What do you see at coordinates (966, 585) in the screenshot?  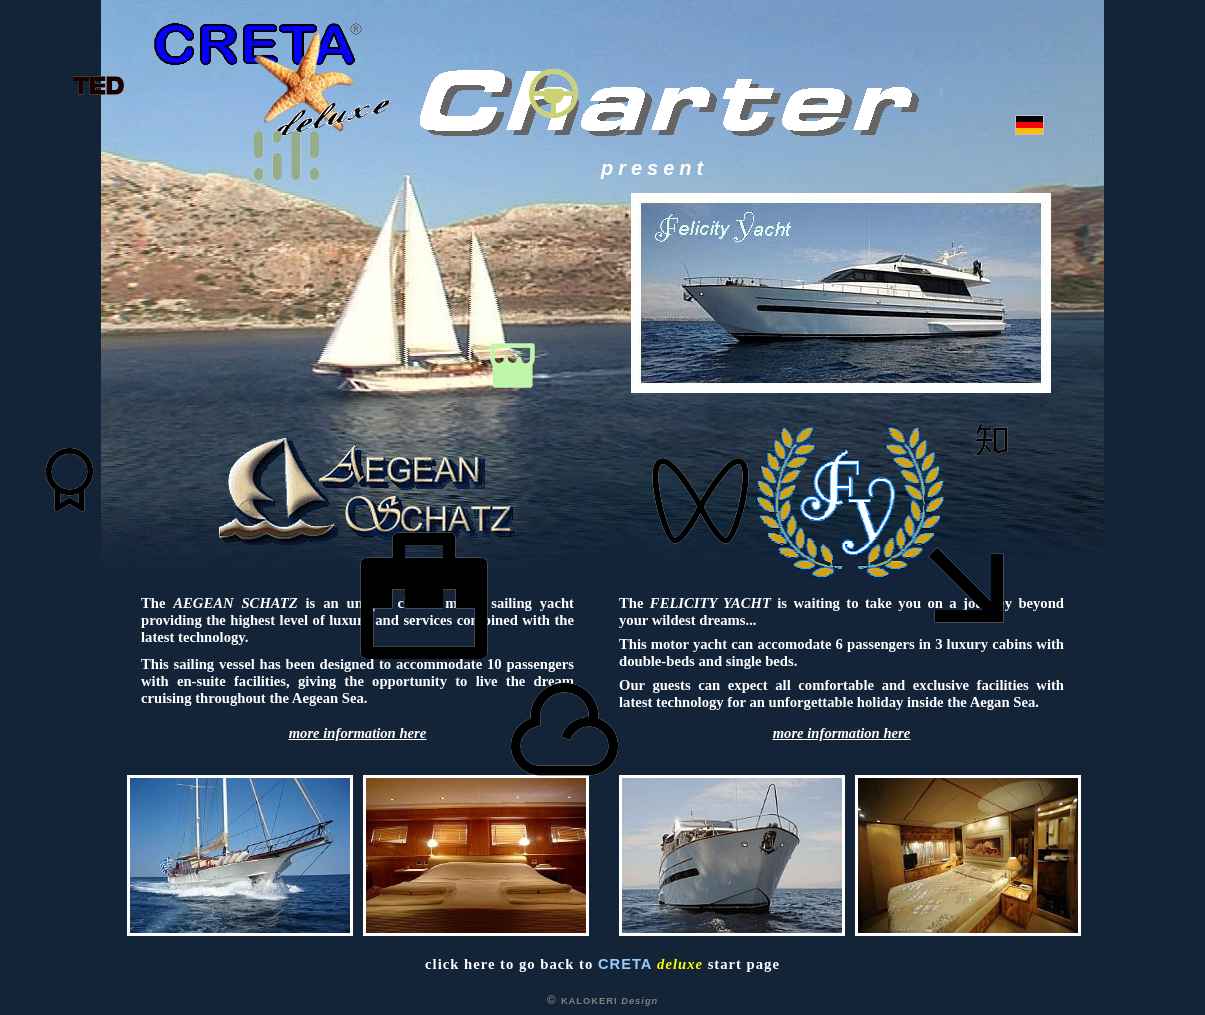 I see `navigate to the next item below` at bounding box center [966, 585].